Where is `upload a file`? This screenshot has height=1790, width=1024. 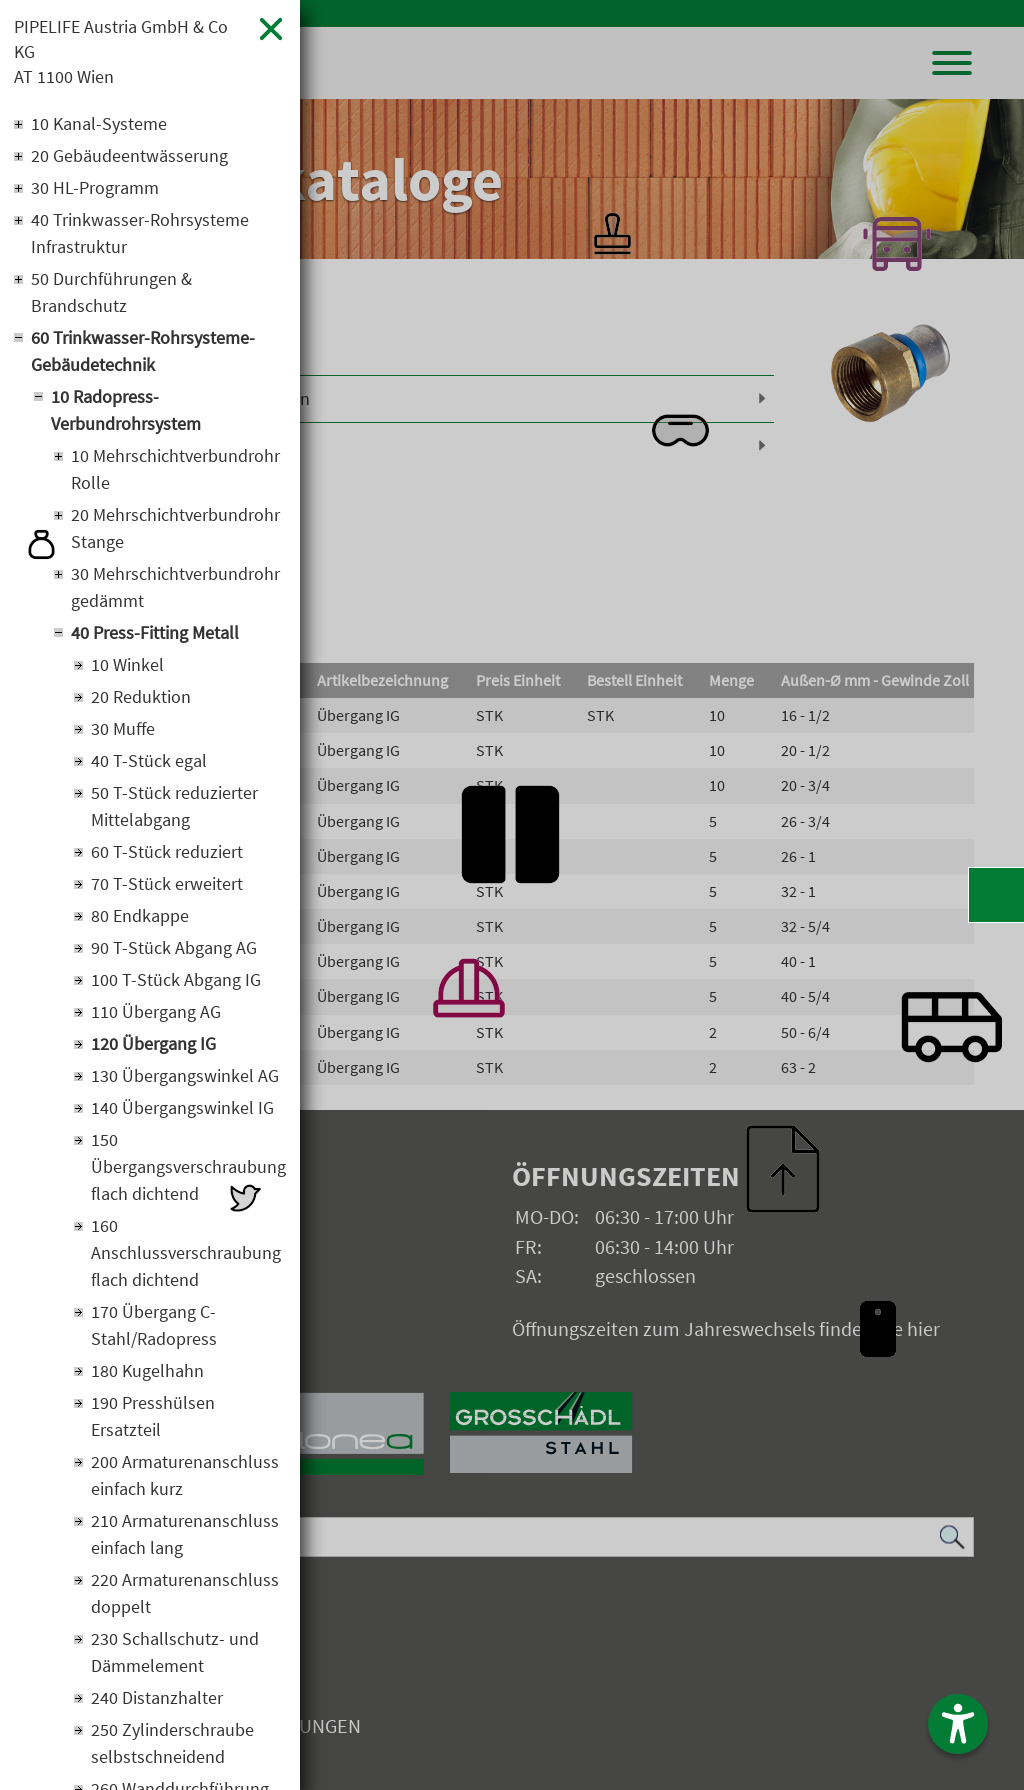
upload a file is located at coordinates (783, 1169).